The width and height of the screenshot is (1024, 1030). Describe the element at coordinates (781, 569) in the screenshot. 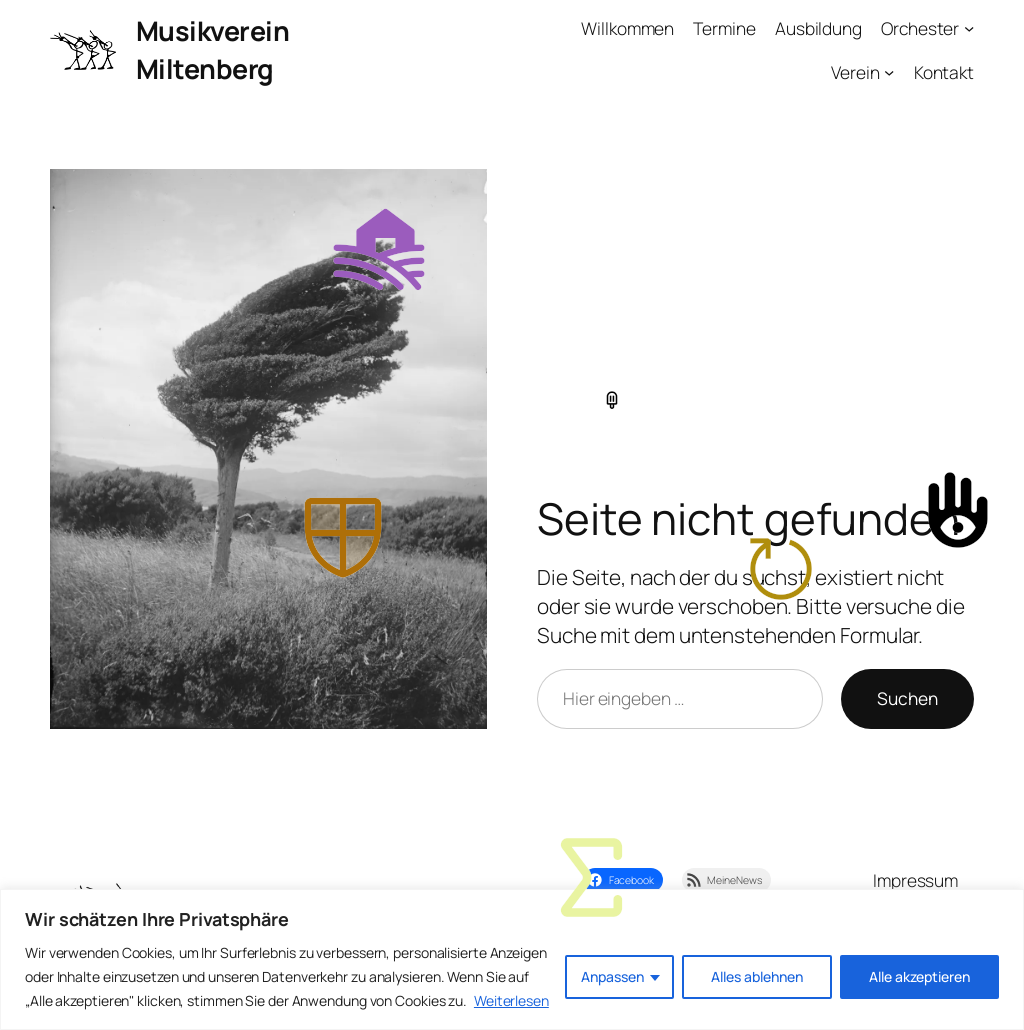

I see `refresh or reload the current content` at that location.